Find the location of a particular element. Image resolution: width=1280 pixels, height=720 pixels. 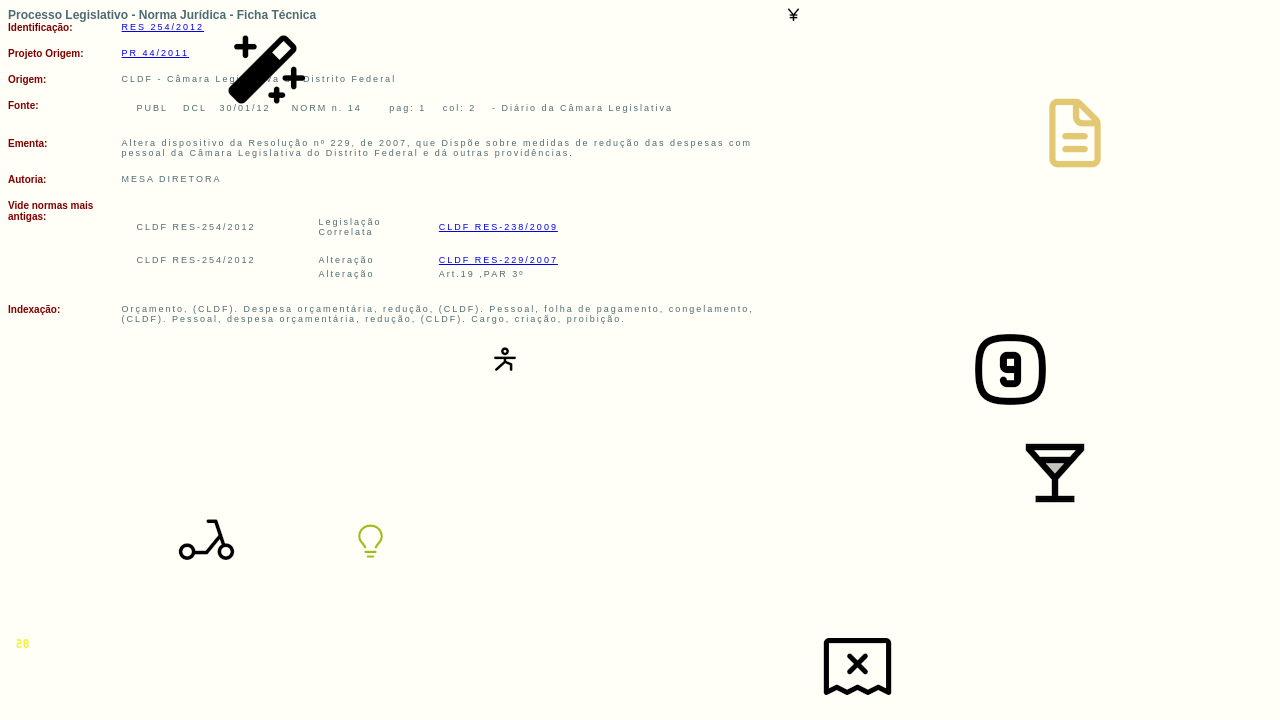

find nearby bars or nightlife is located at coordinates (1055, 473).